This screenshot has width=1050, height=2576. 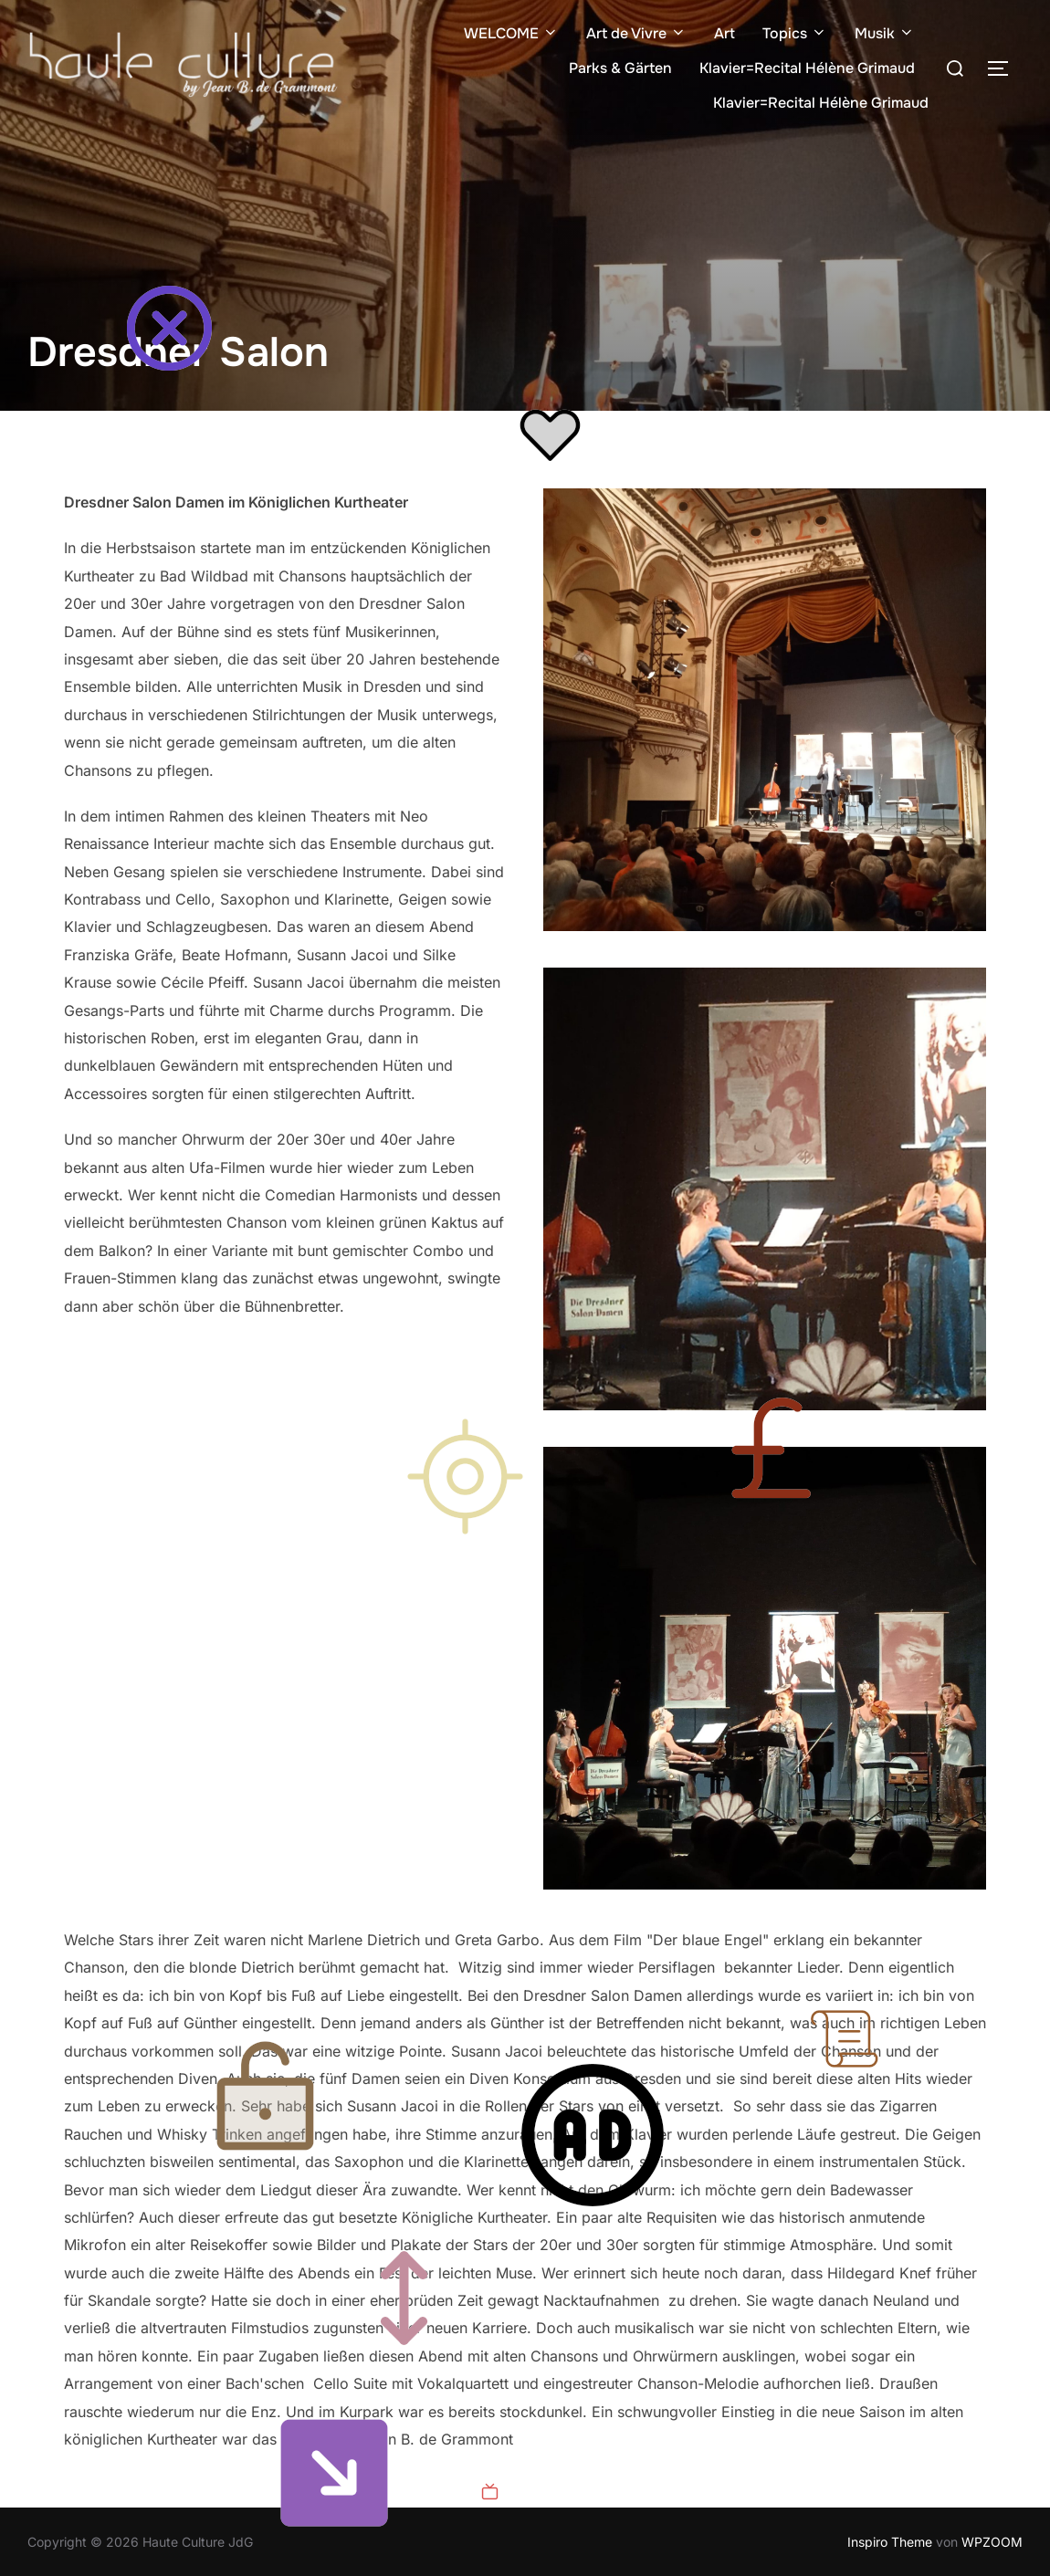 I want to click on close or dismiss a dialog, so click(x=169, y=328).